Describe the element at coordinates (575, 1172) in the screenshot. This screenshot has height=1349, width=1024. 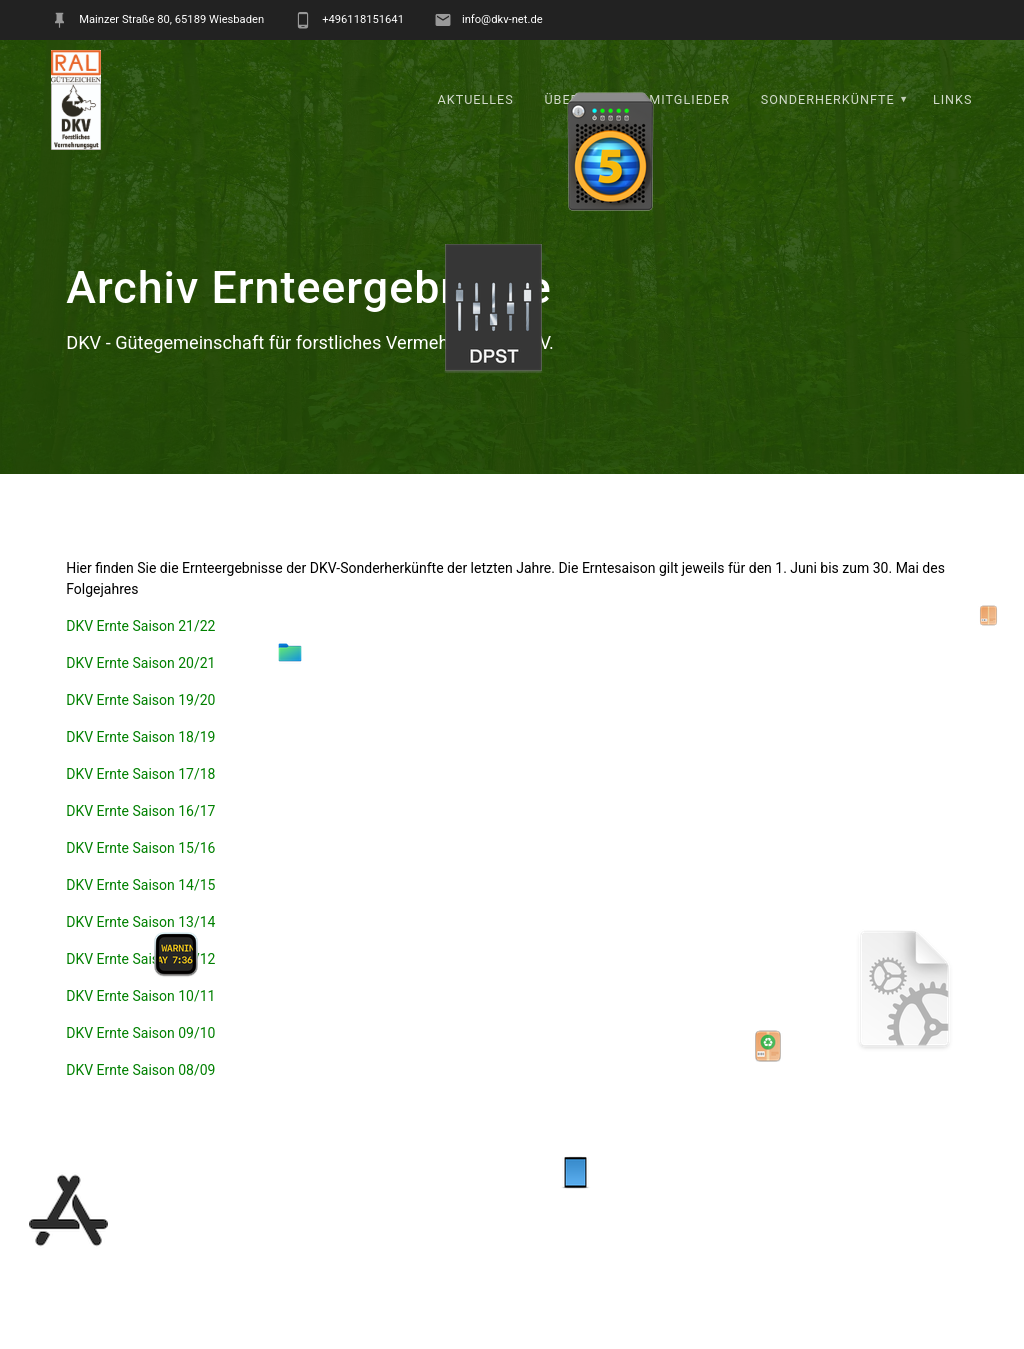
I see `iPad Pro with cellular connectivity in device list` at that location.